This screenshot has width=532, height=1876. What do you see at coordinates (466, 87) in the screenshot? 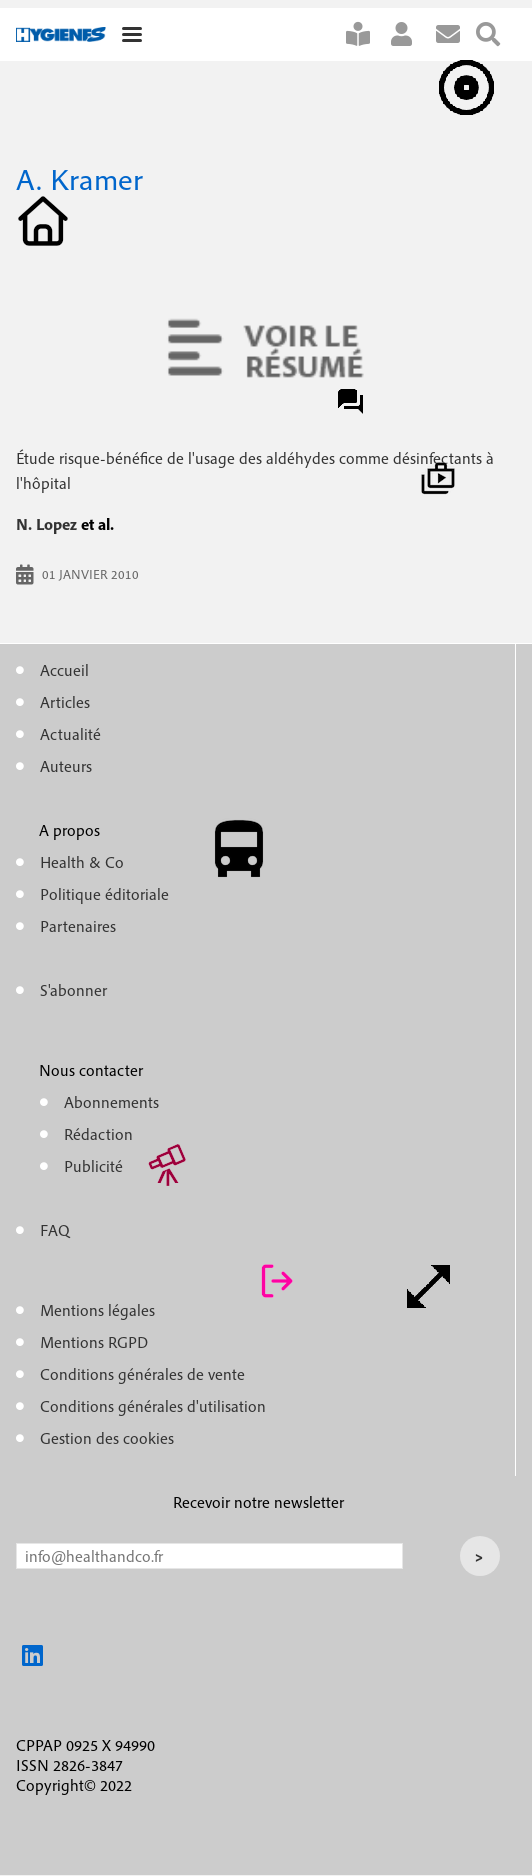
I see `access music albums or library` at bounding box center [466, 87].